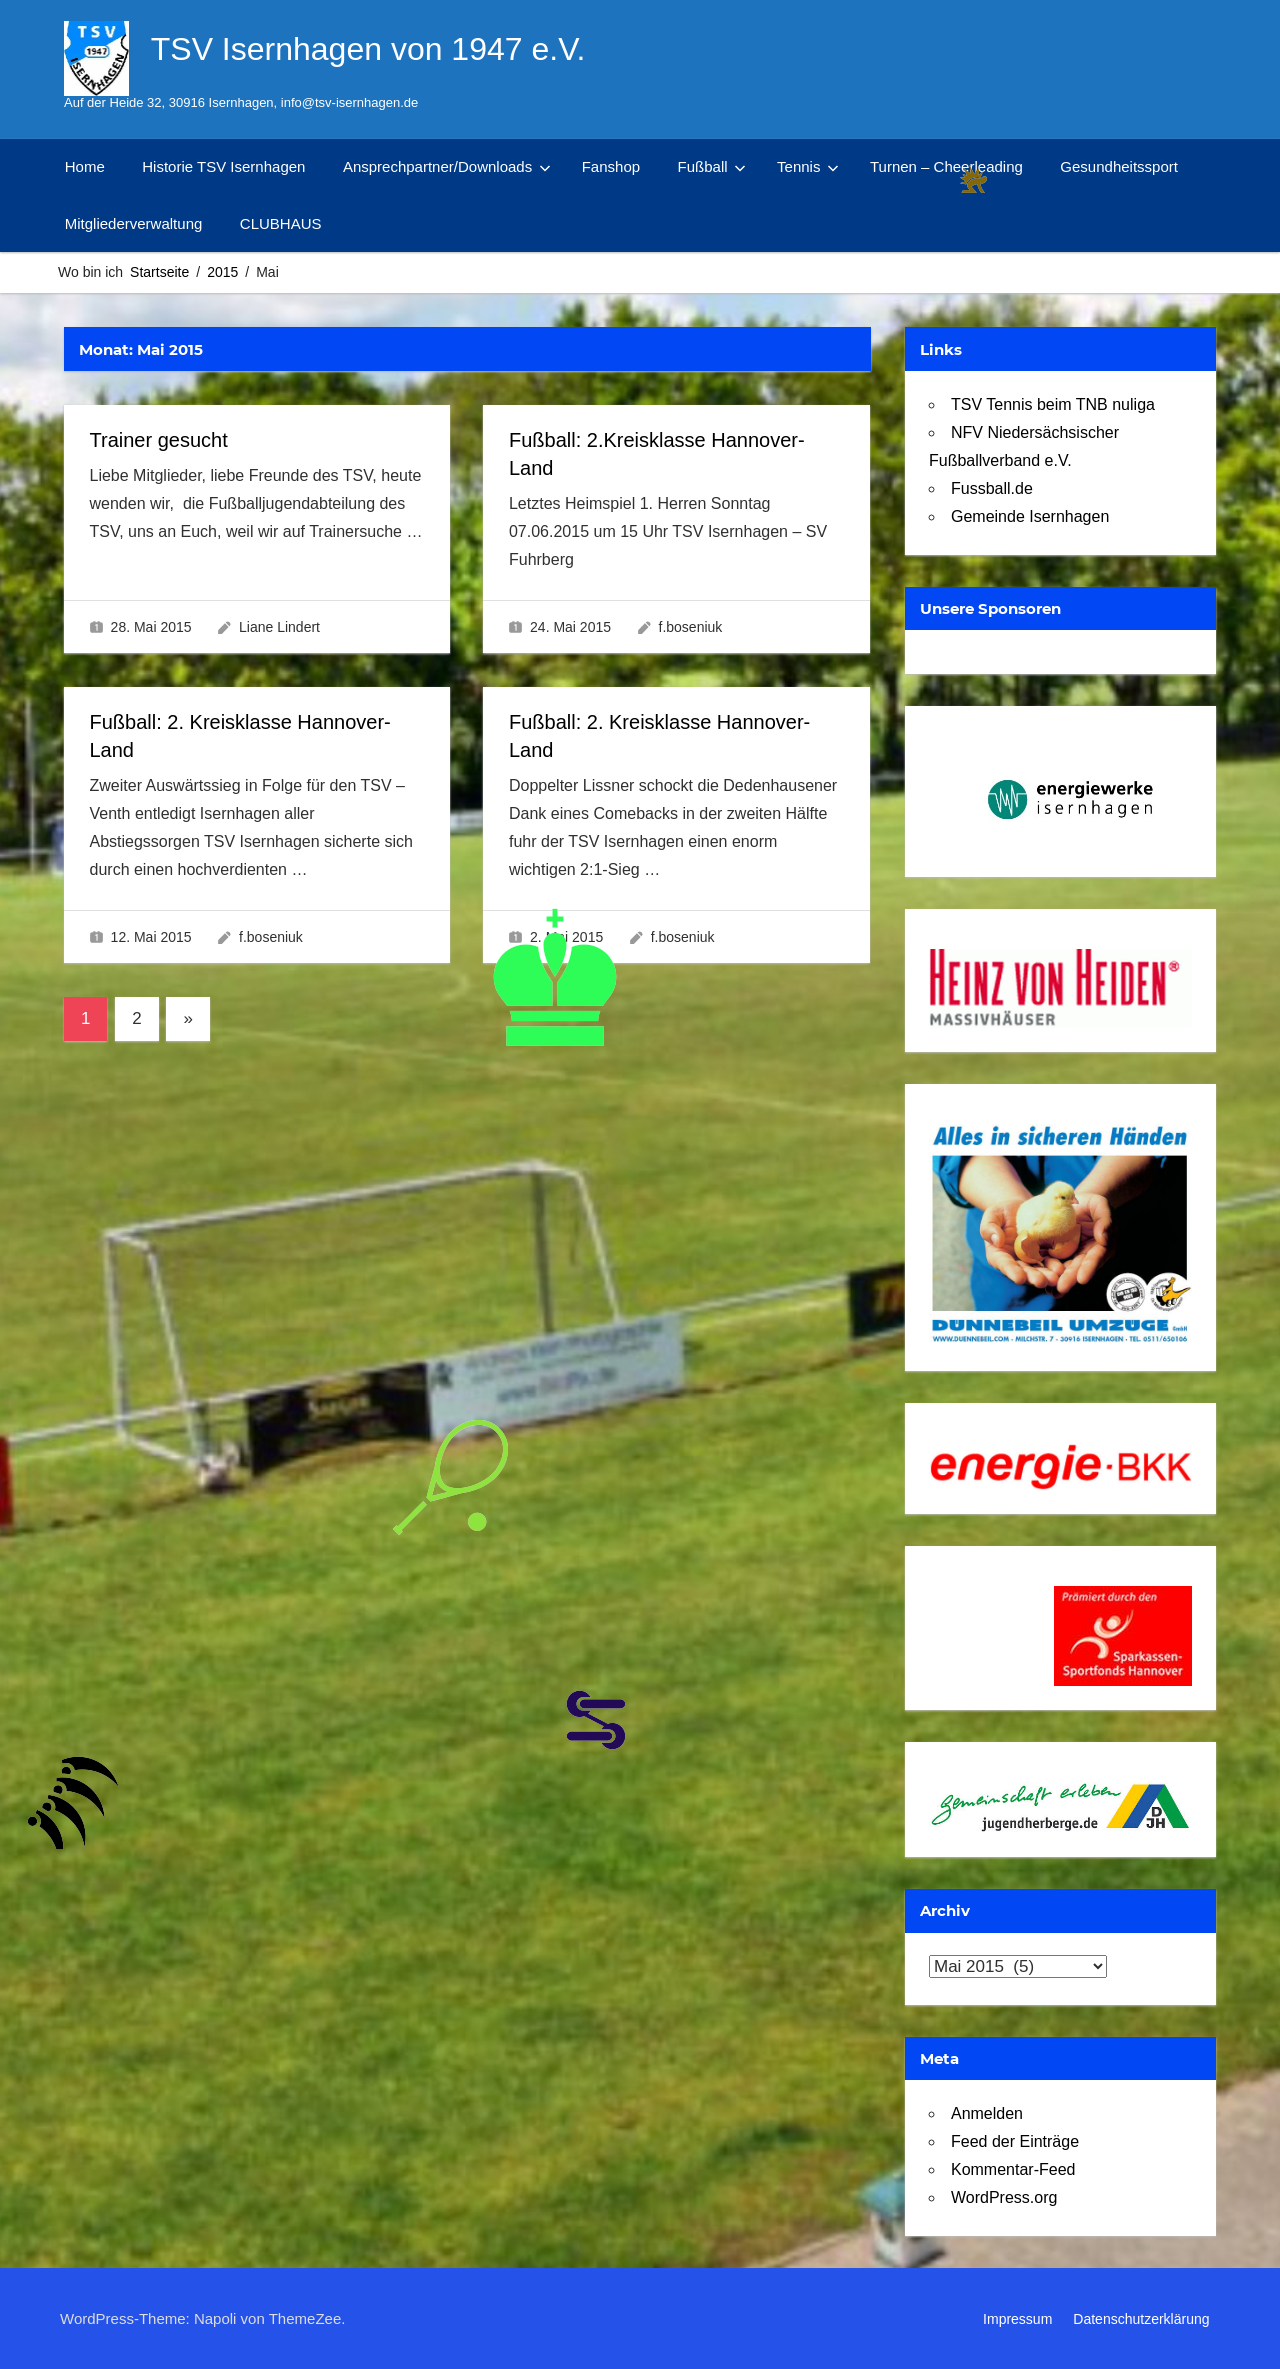 The width and height of the screenshot is (1280, 2369). I want to click on select the king piece in a chess game, so click(555, 974).